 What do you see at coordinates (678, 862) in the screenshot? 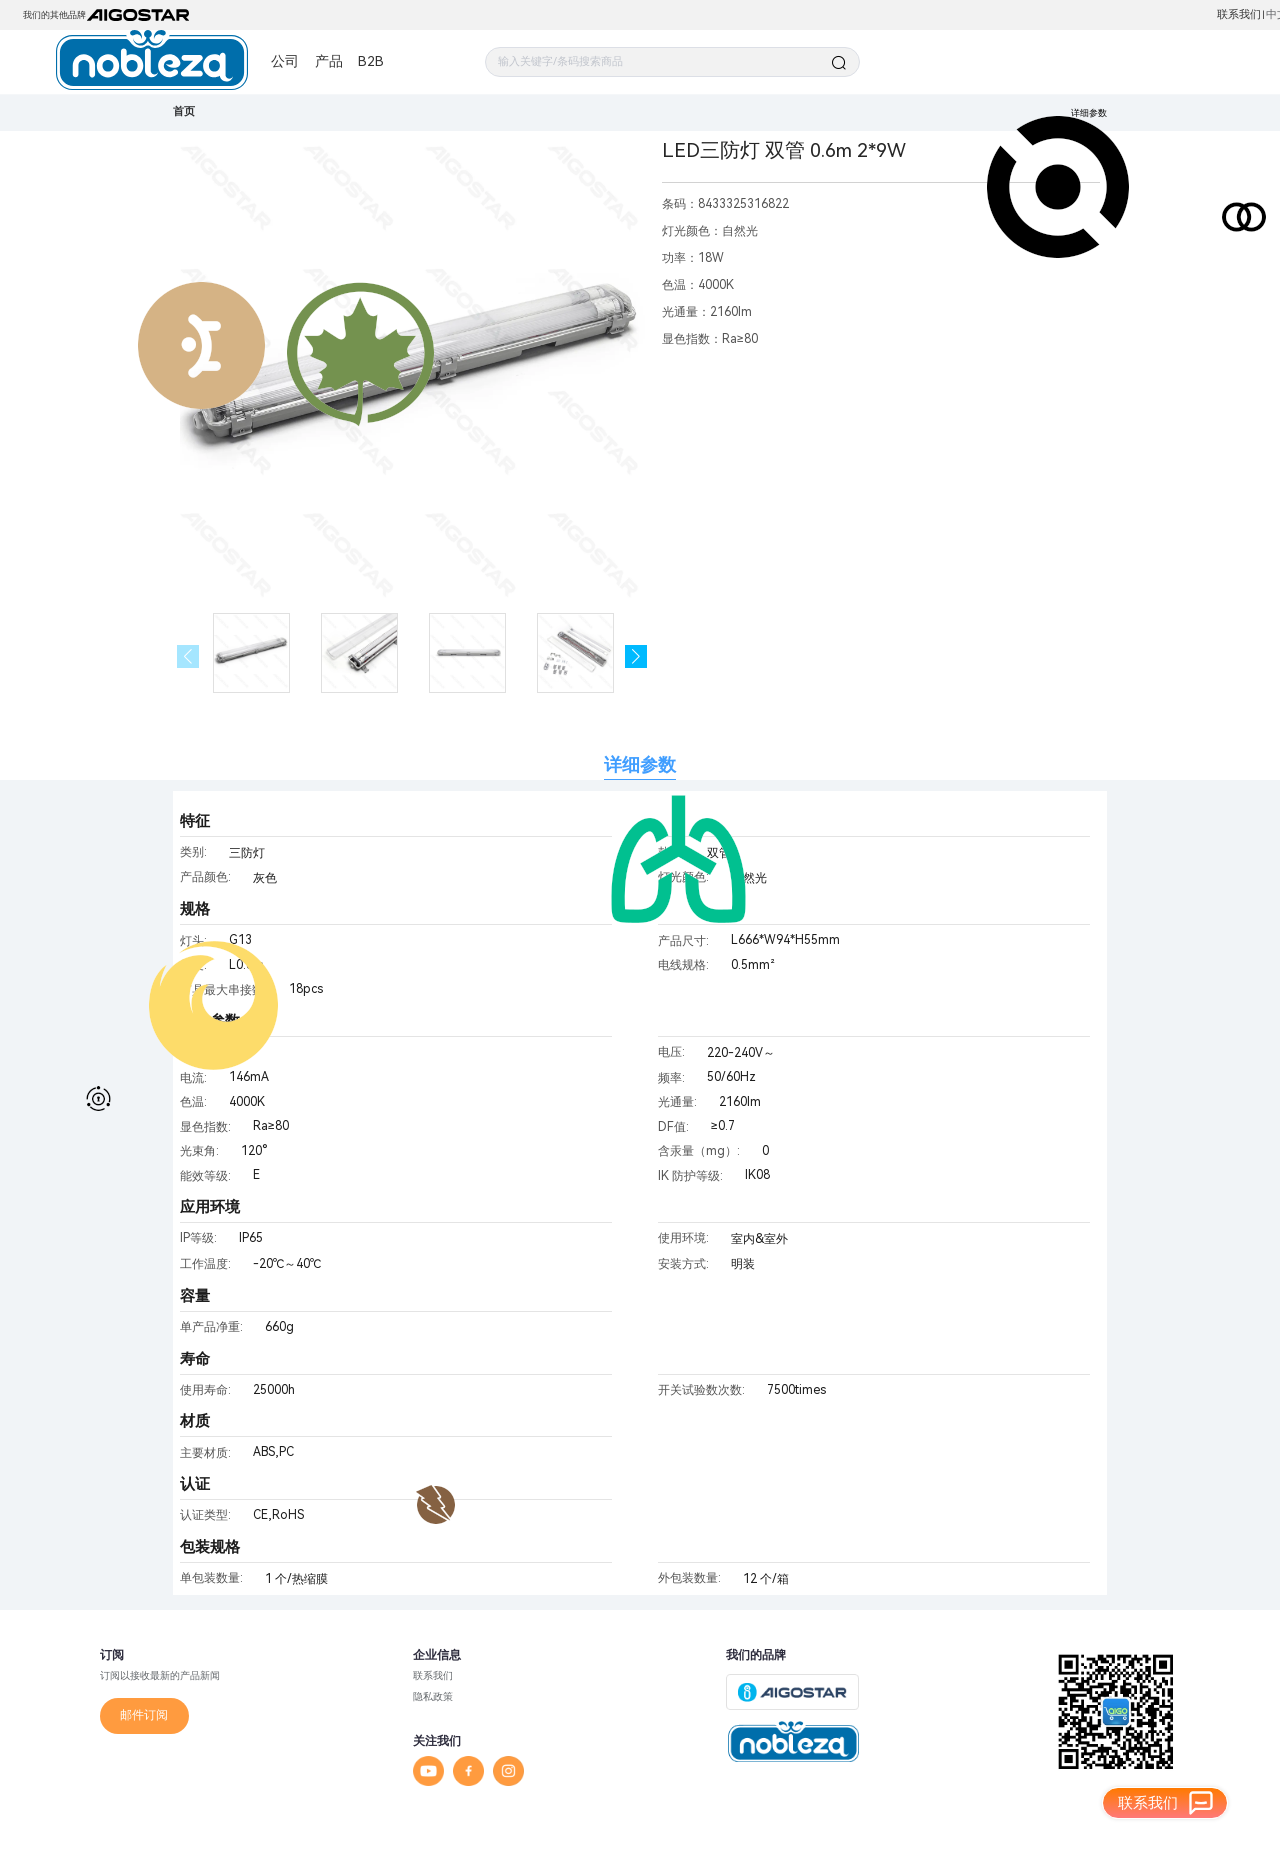
I see `access respiratory health information` at bounding box center [678, 862].